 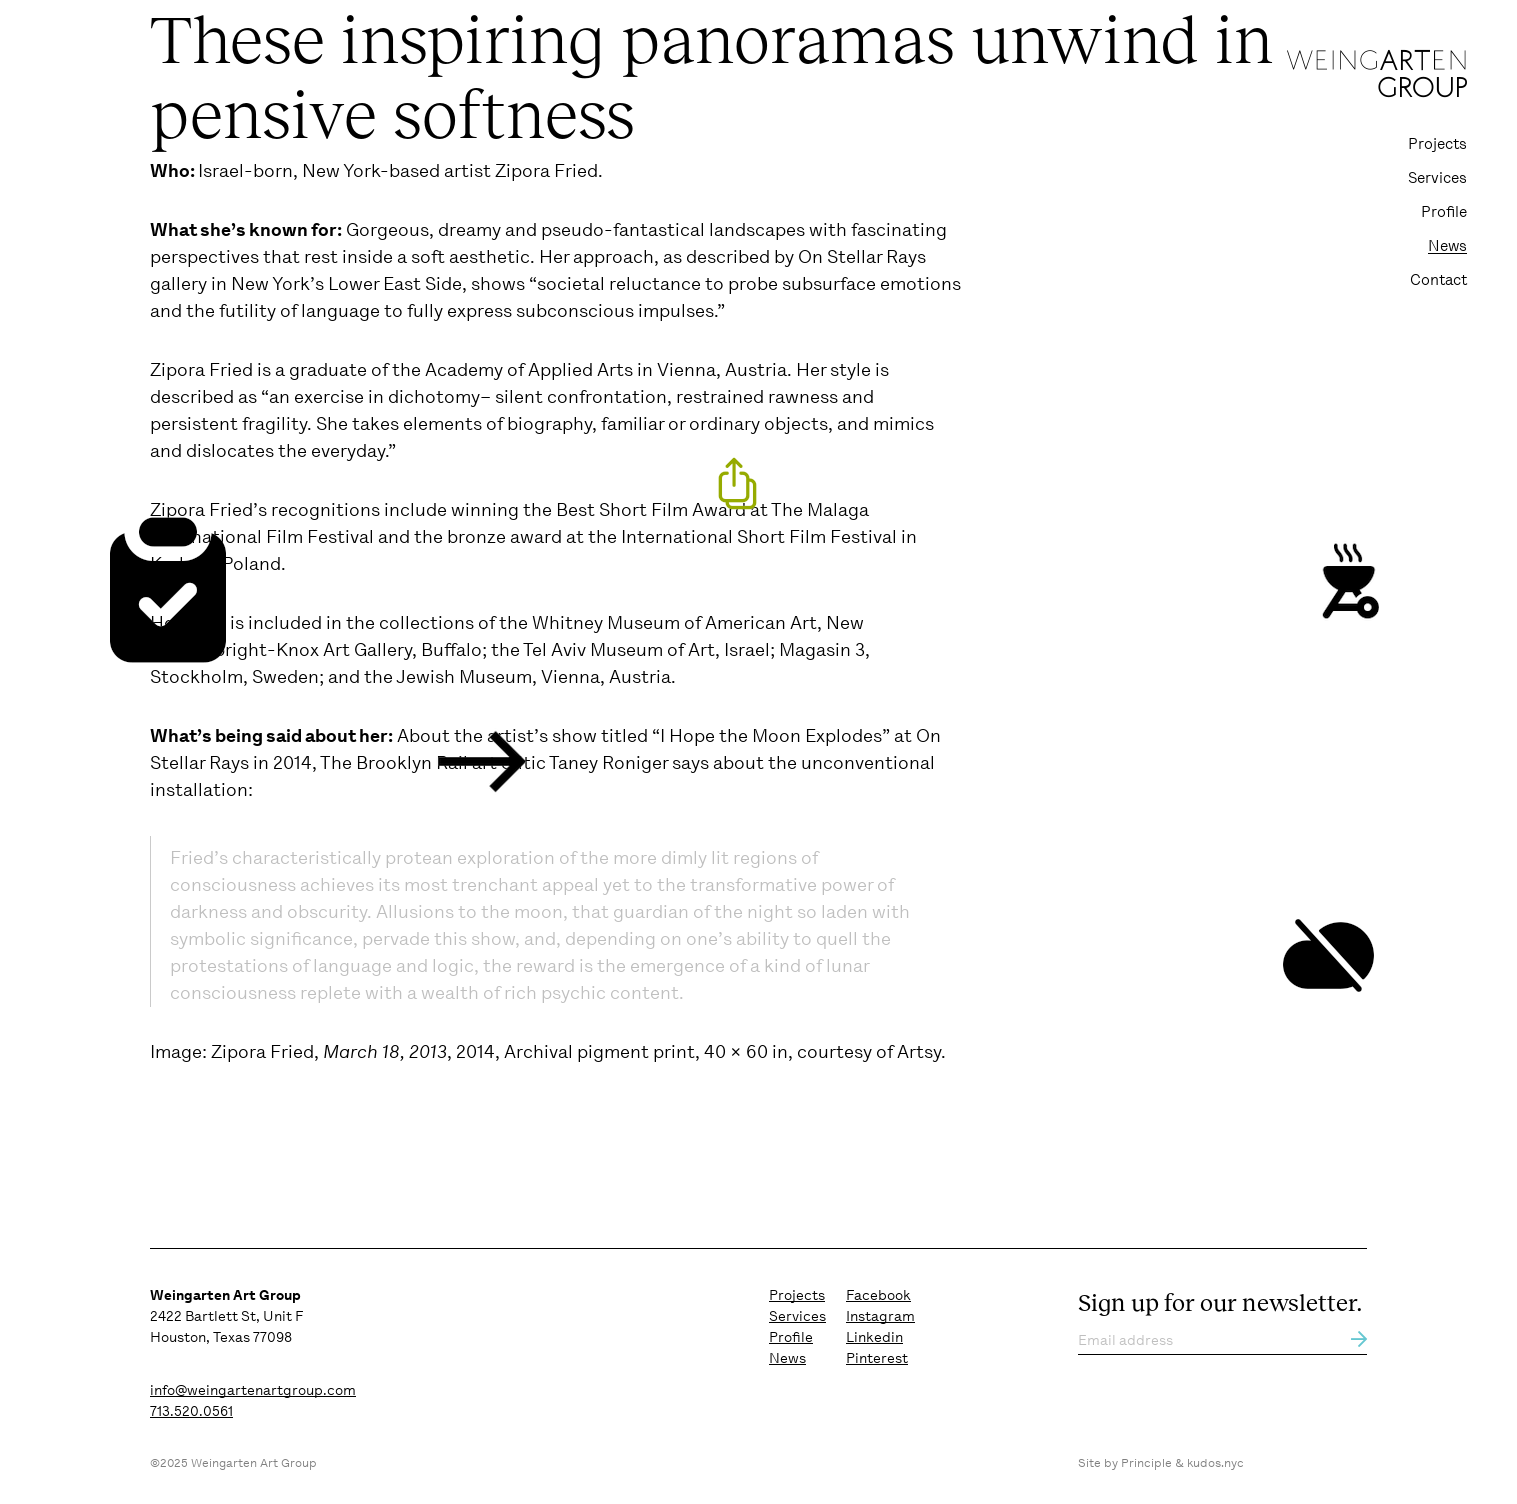 I want to click on mark task as complete, so click(x=168, y=590).